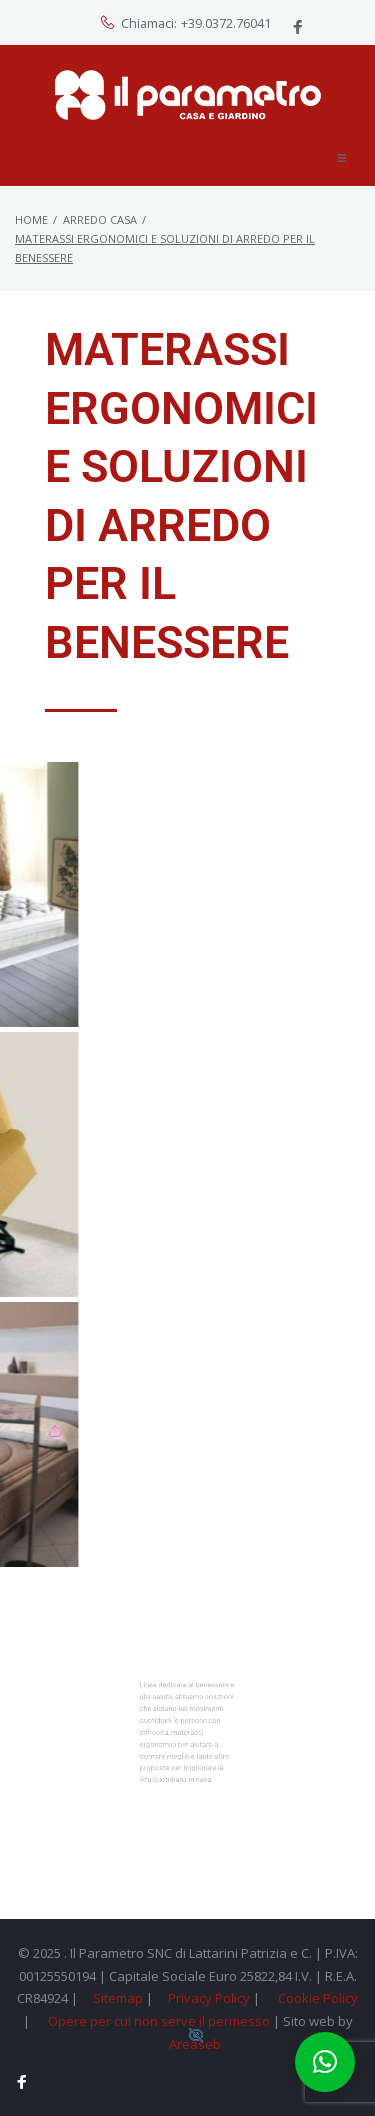  What do you see at coordinates (55, 1431) in the screenshot?
I see `share content with others` at bounding box center [55, 1431].